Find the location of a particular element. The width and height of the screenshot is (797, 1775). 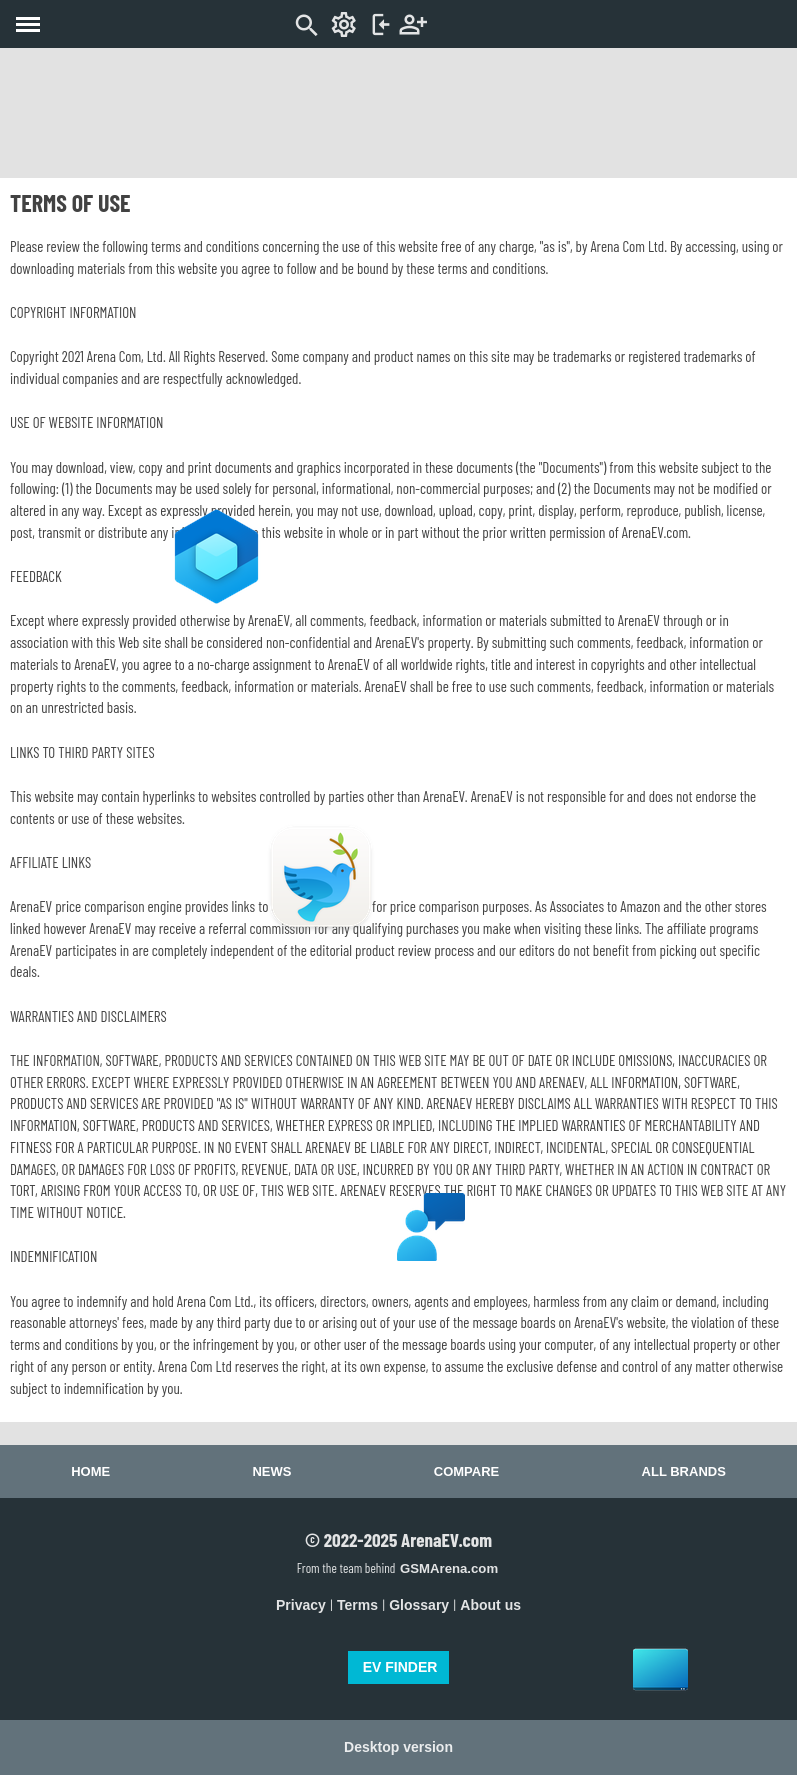

open the kindd application is located at coordinates (321, 877).